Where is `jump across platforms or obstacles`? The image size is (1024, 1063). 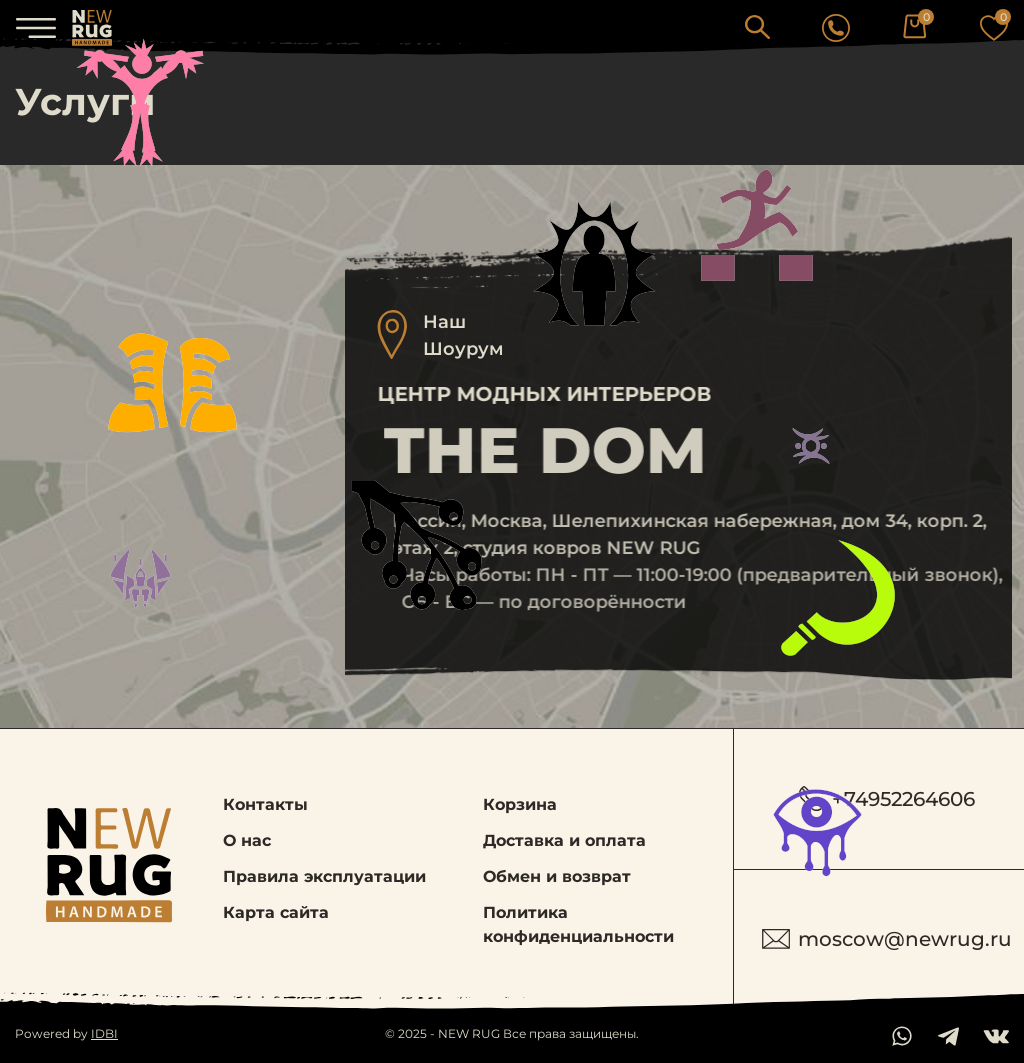
jump across platforms or obstacles is located at coordinates (757, 225).